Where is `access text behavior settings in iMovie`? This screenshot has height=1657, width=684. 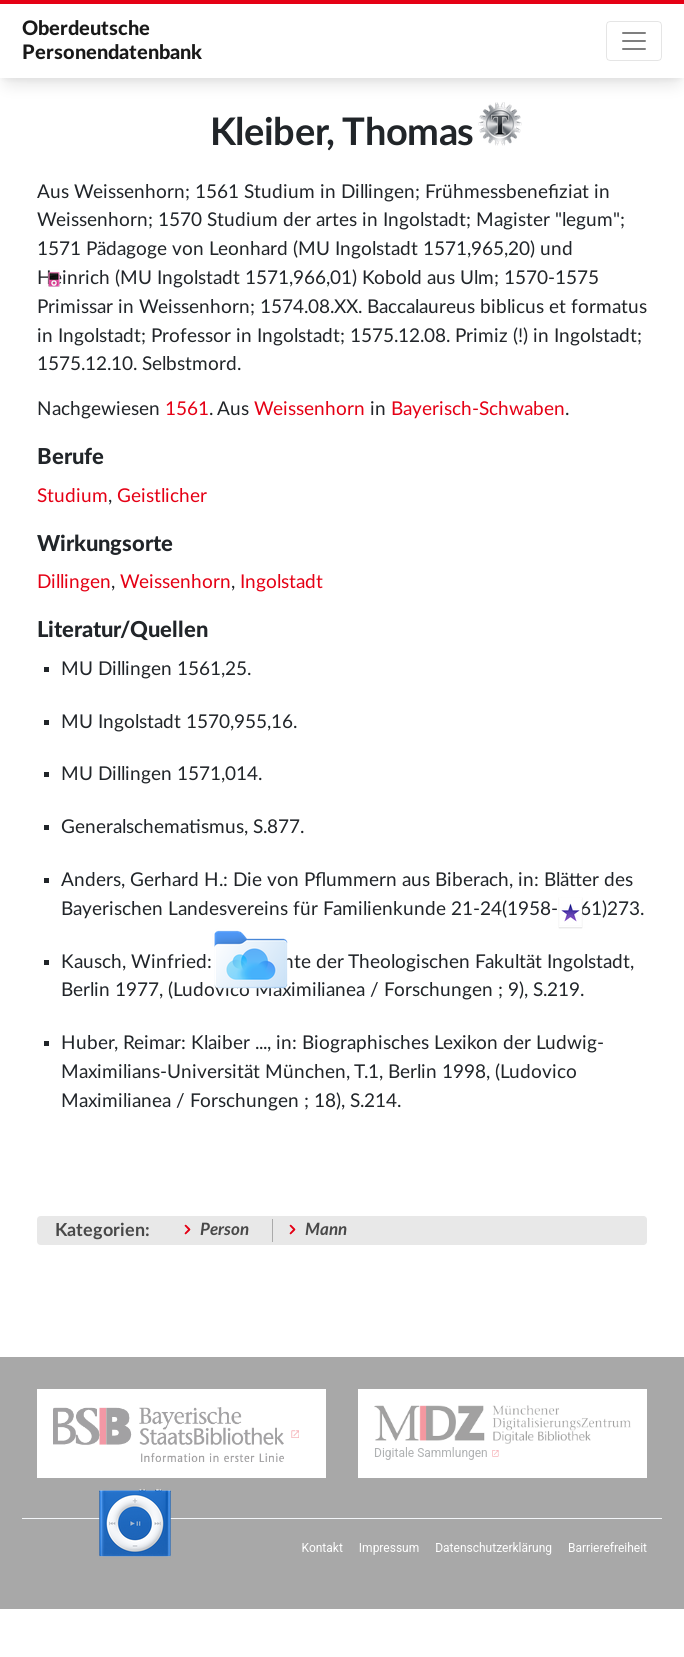 access text behavior settings in iMovie is located at coordinates (500, 124).